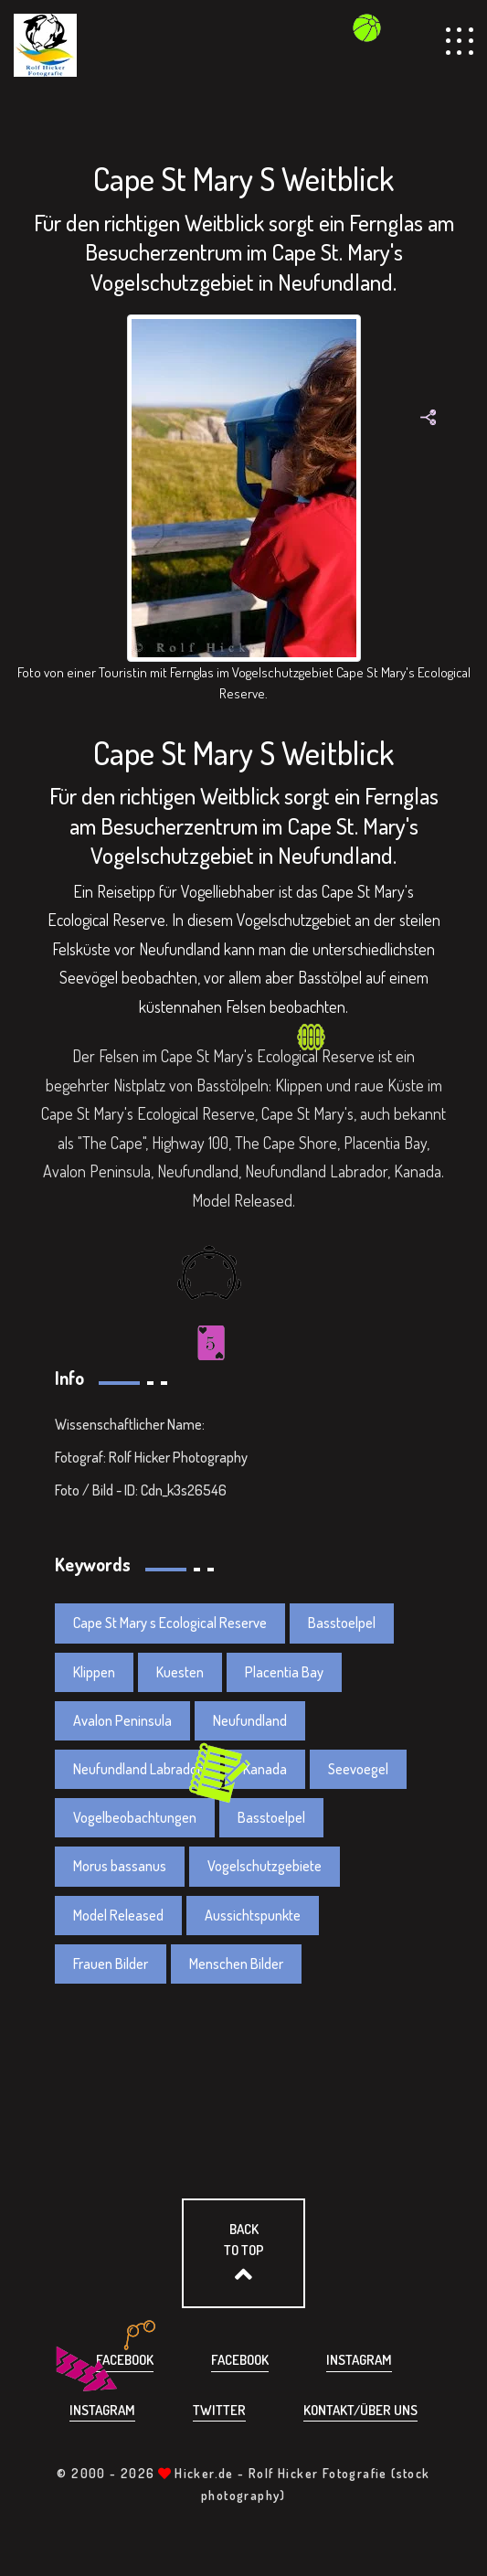  What do you see at coordinates (366, 27) in the screenshot?
I see `access beach or summer-themed games` at bounding box center [366, 27].